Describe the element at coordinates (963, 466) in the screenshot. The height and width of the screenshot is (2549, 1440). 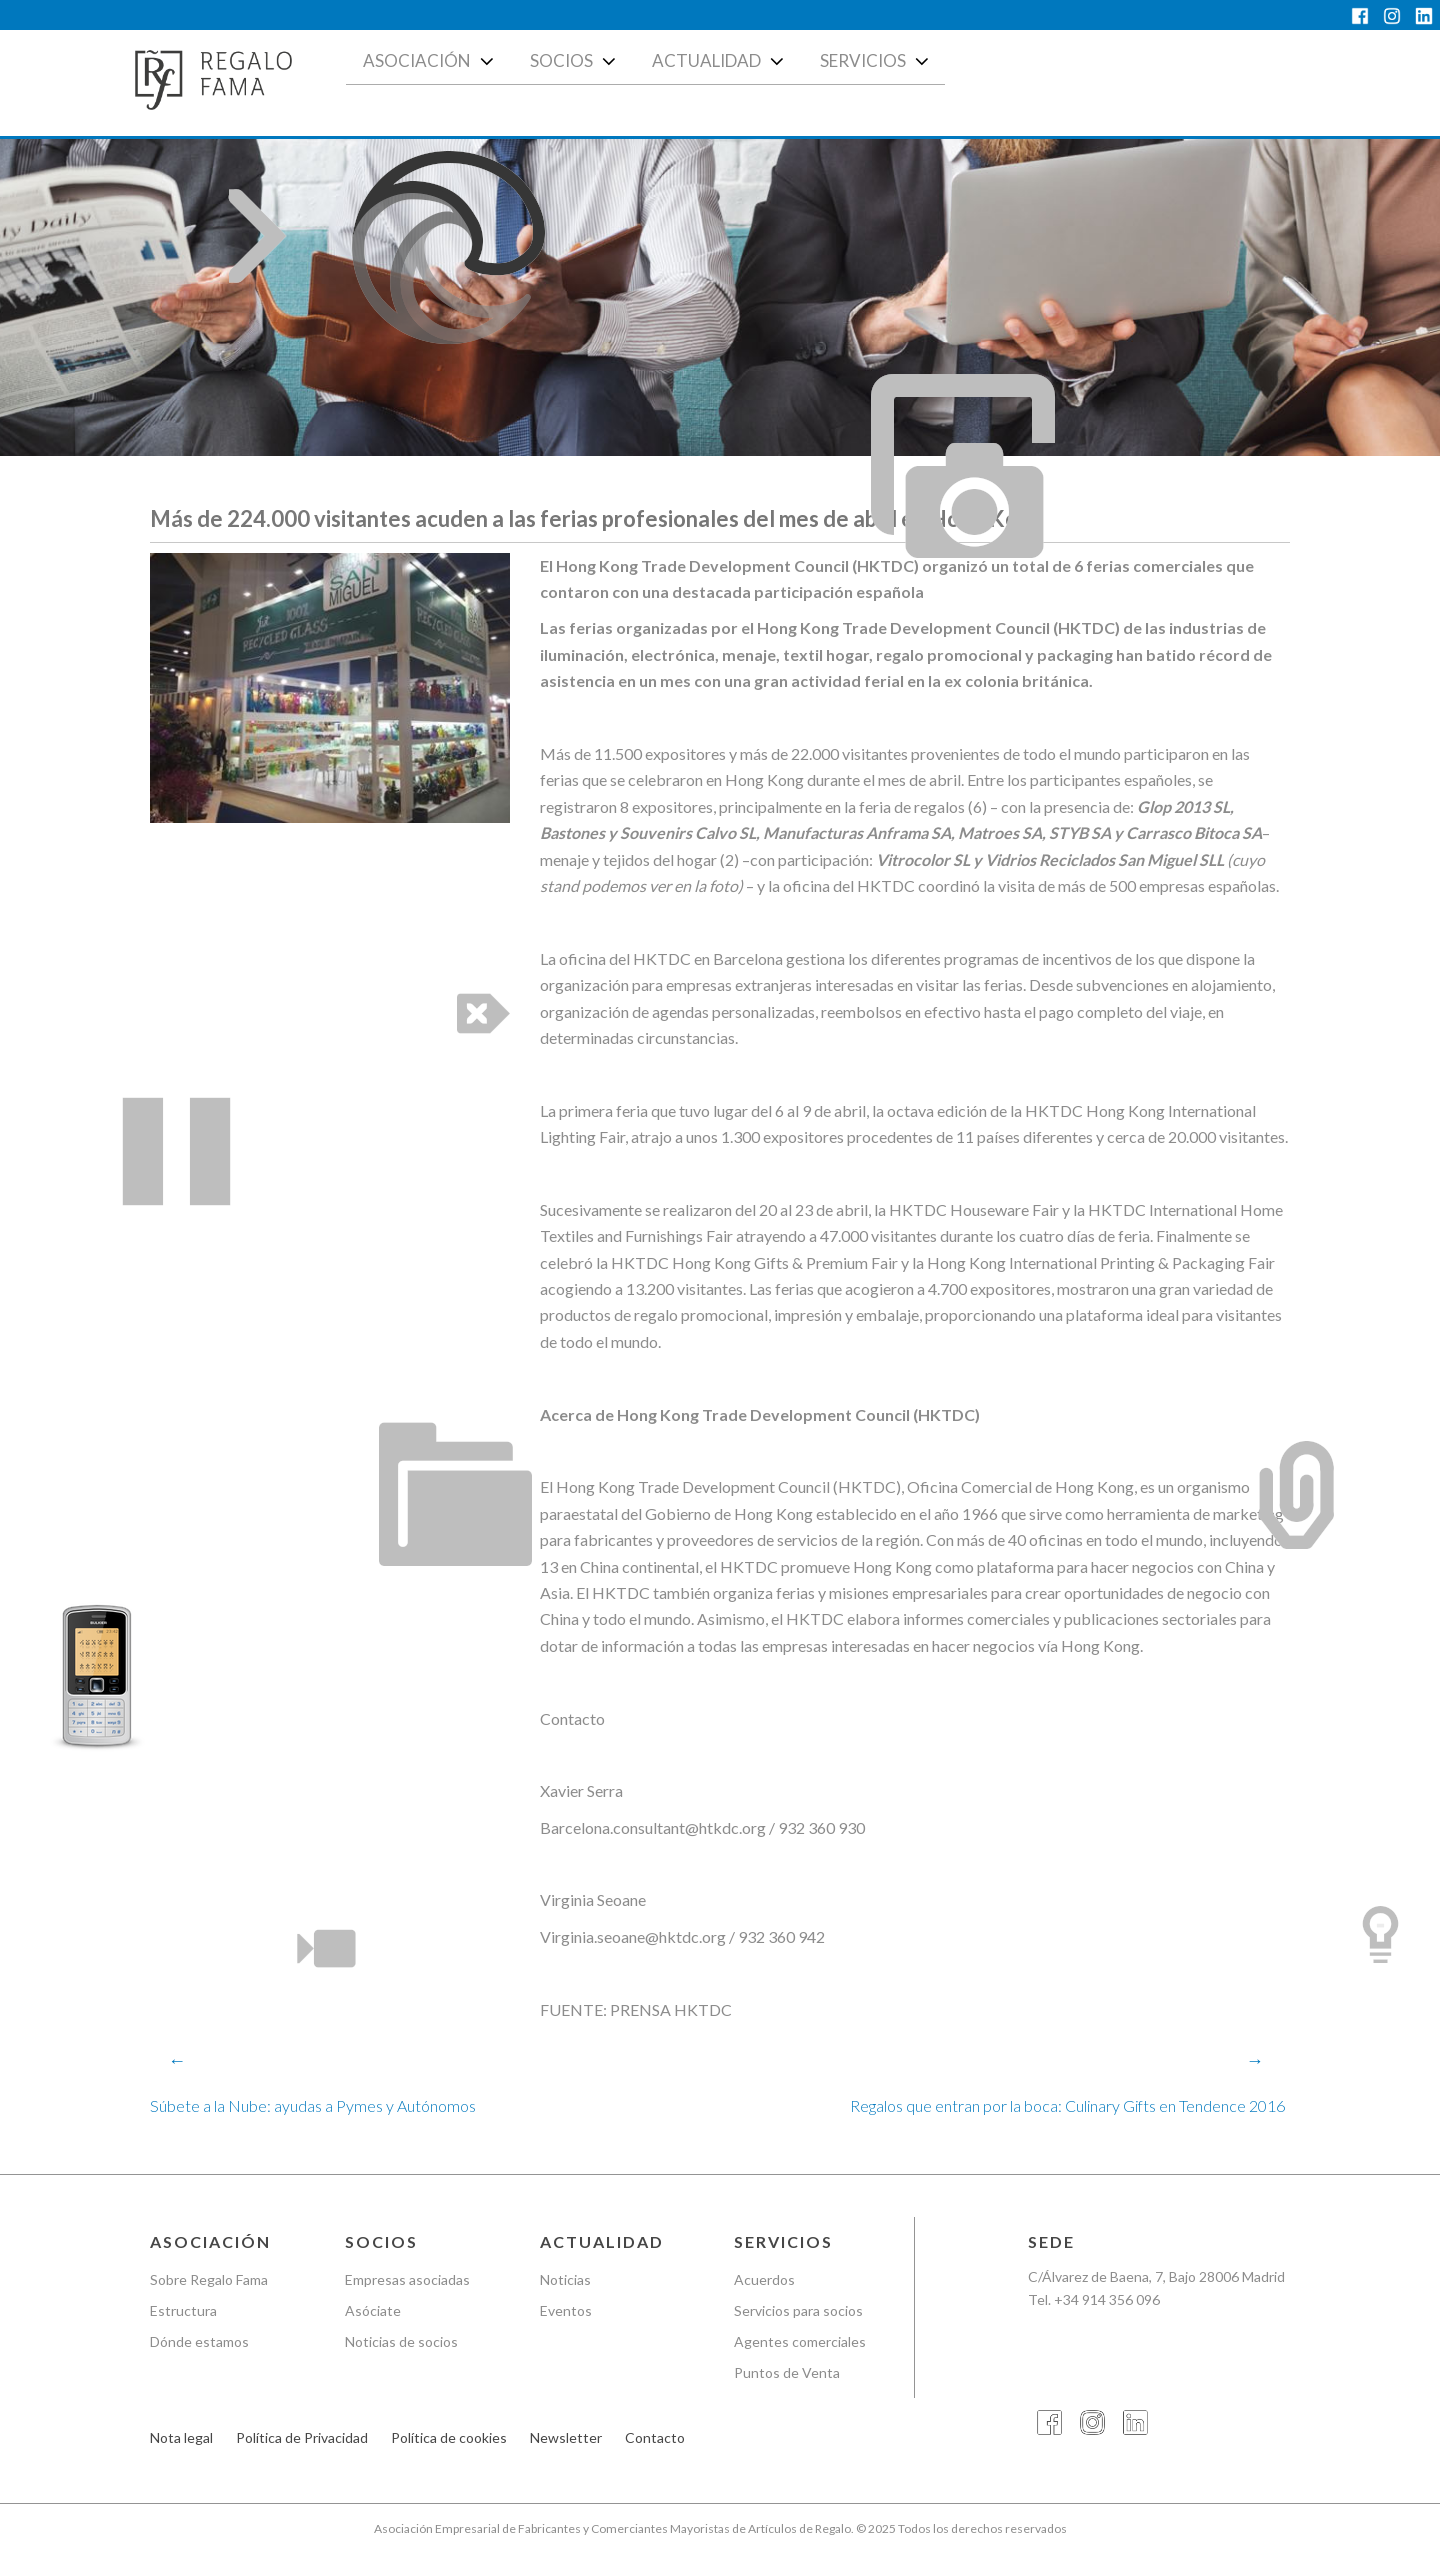
I see `take a screenshot` at that location.